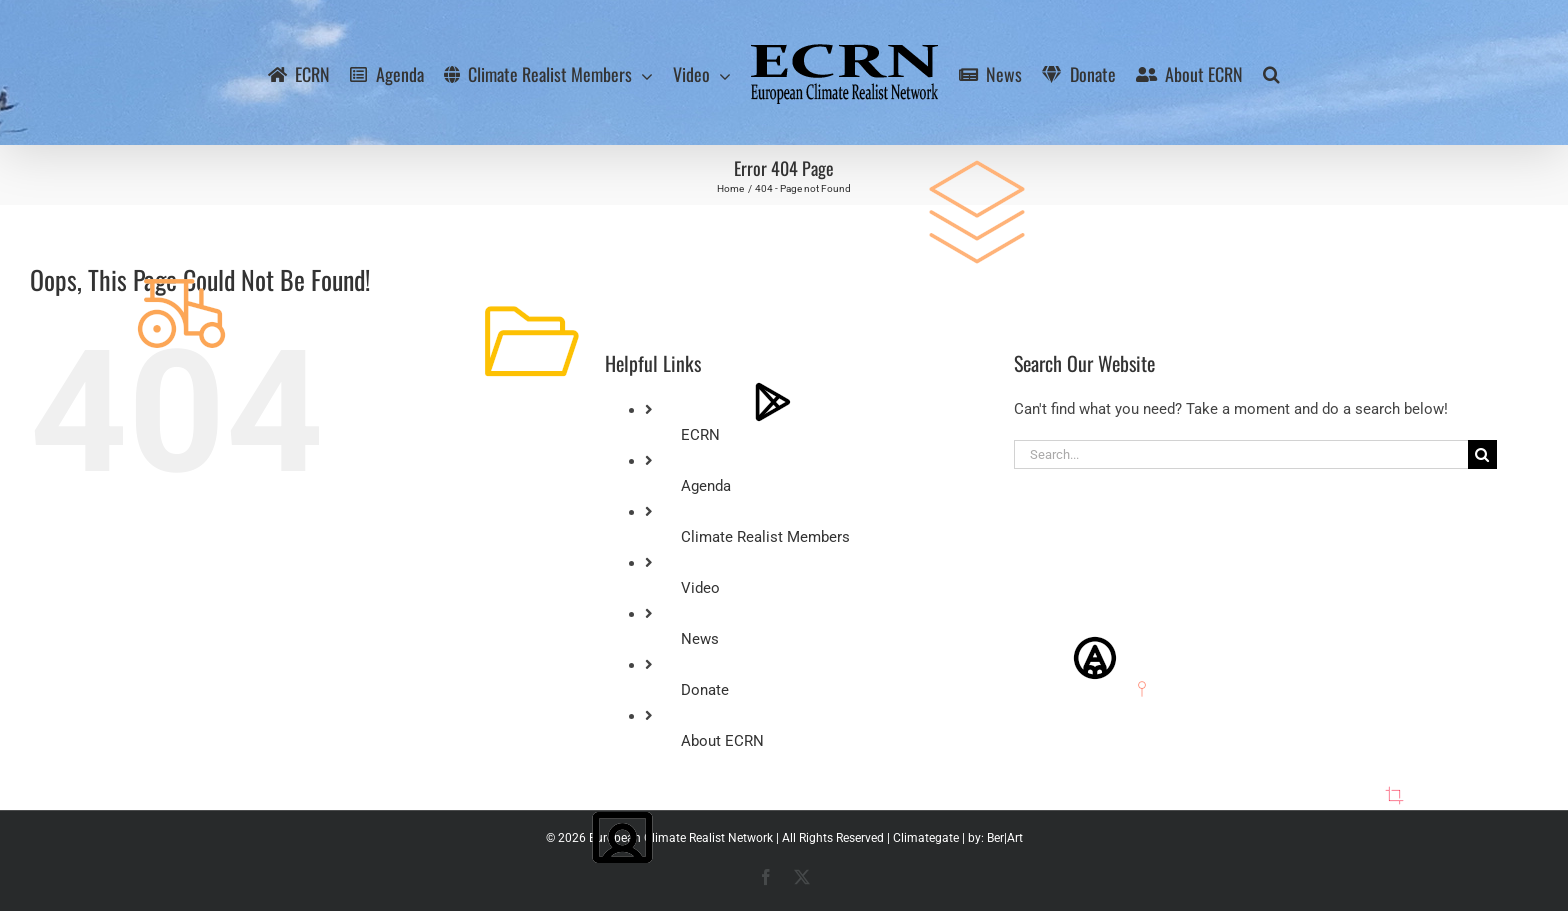  What do you see at coordinates (1095, 658) in the screenshot?
I see `edit or modify content` at bounding box center [1095, 658].